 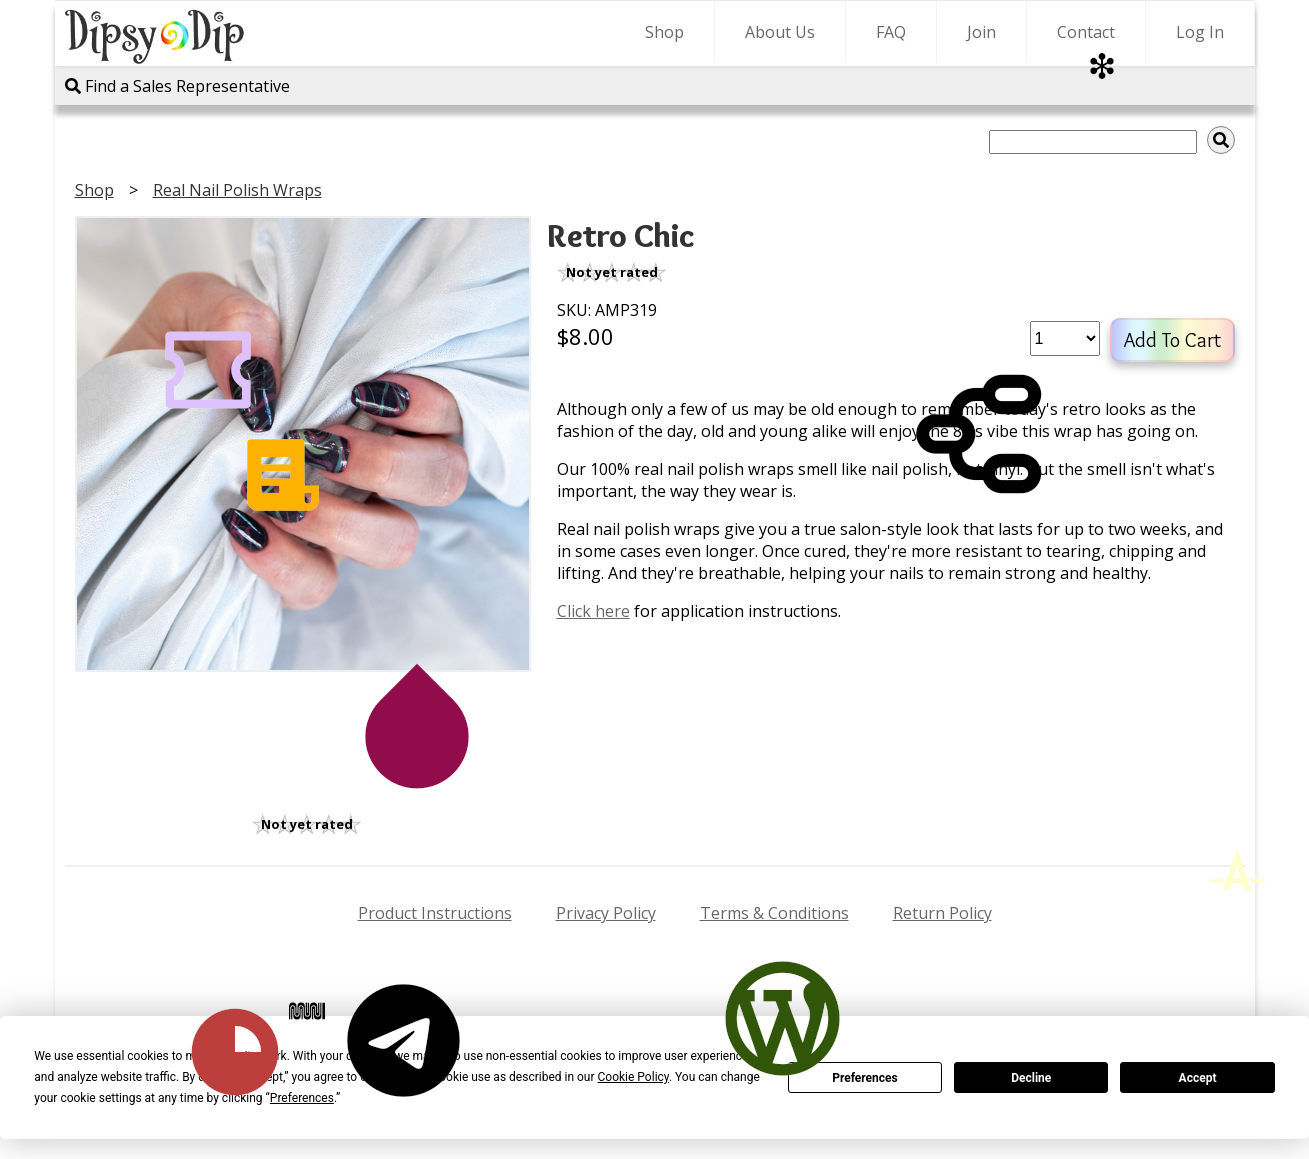 I want to click on select a color from a palette or color picker, so click(x=417, y=731).